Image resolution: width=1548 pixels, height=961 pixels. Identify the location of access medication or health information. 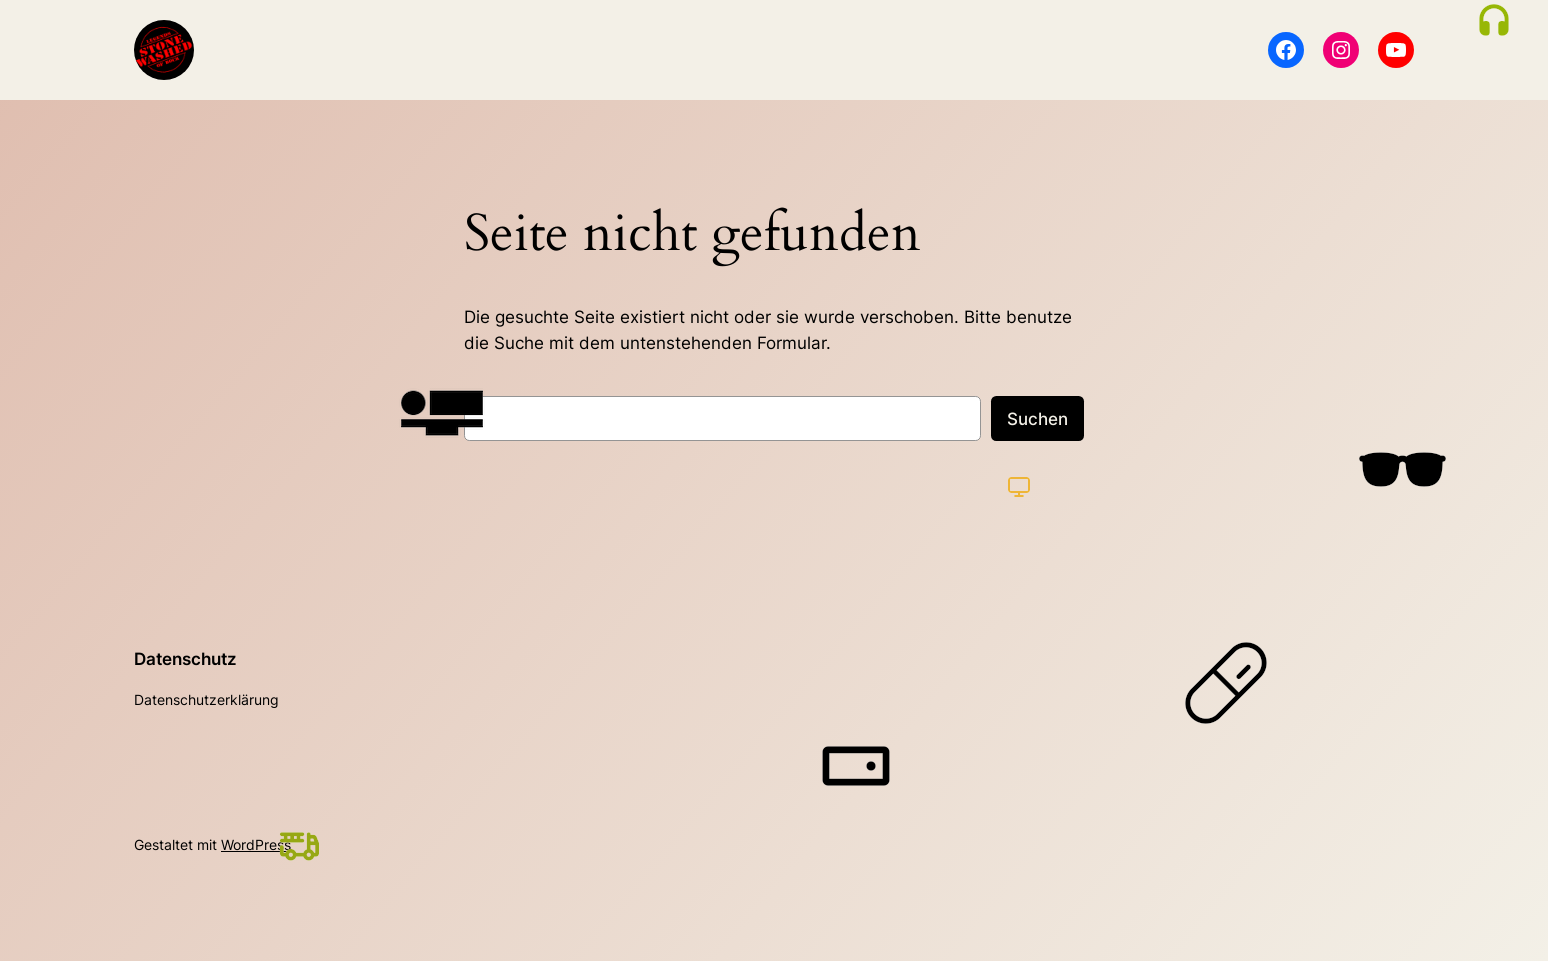
(1226, 683).